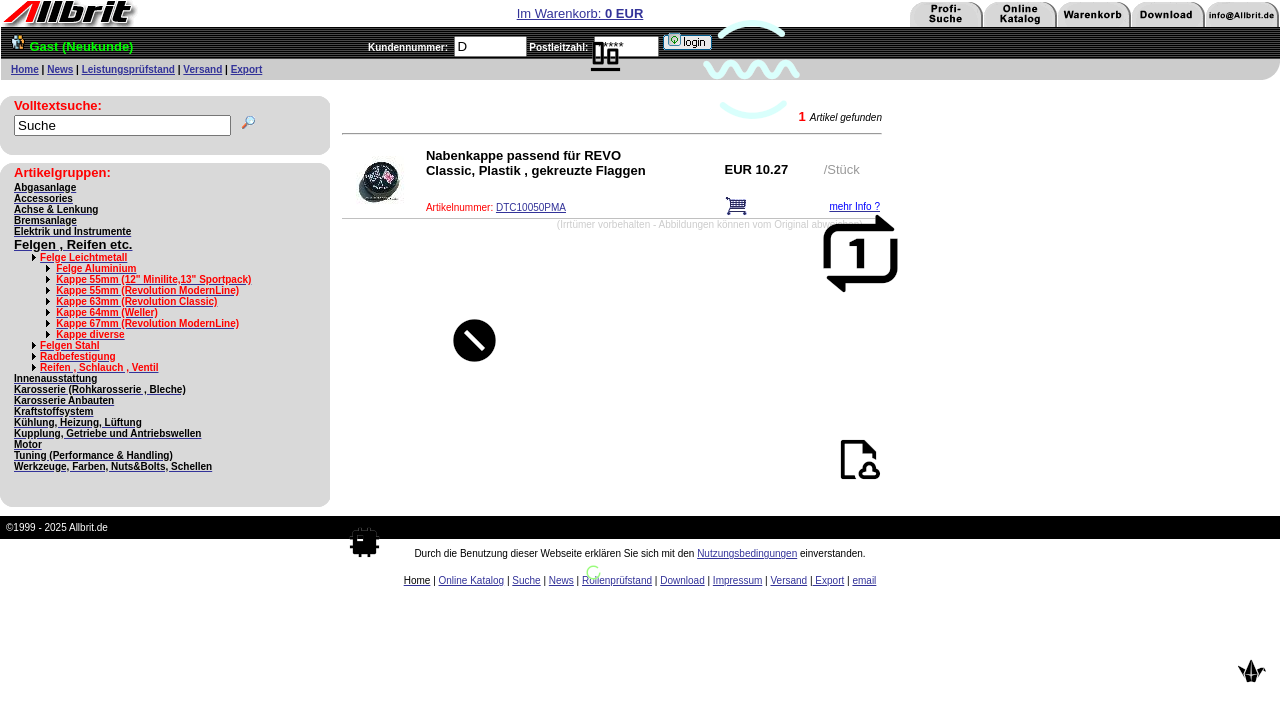  What do you see at coordinates (605, 56) in the screenshot?
I see `align items to the bottom of a container` at bounding box center [605, 56].